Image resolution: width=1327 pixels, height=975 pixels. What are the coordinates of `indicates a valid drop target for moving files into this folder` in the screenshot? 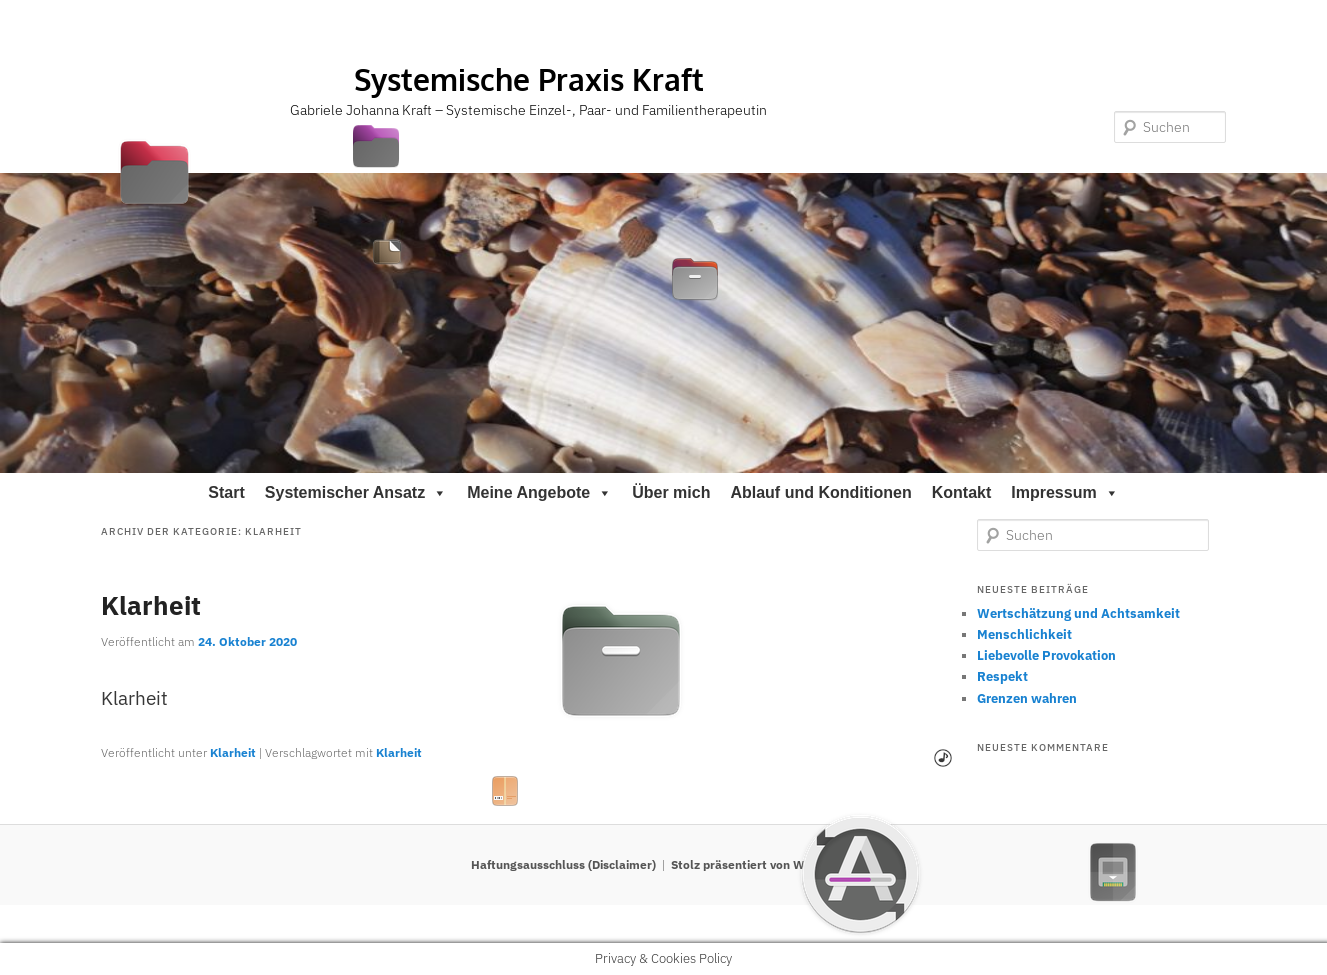 It's located at (376, 146).